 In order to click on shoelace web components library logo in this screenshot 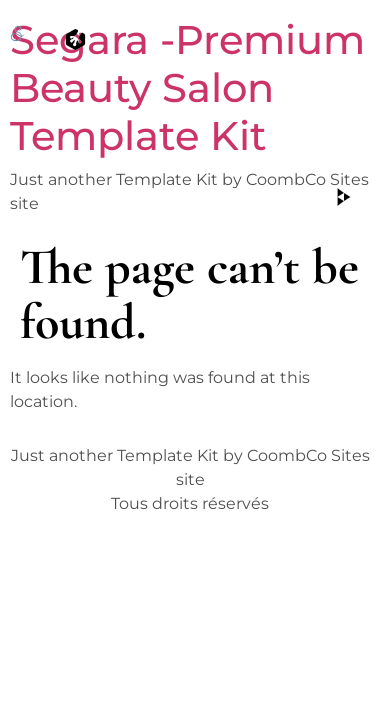, I will do `click(17, 33)`.